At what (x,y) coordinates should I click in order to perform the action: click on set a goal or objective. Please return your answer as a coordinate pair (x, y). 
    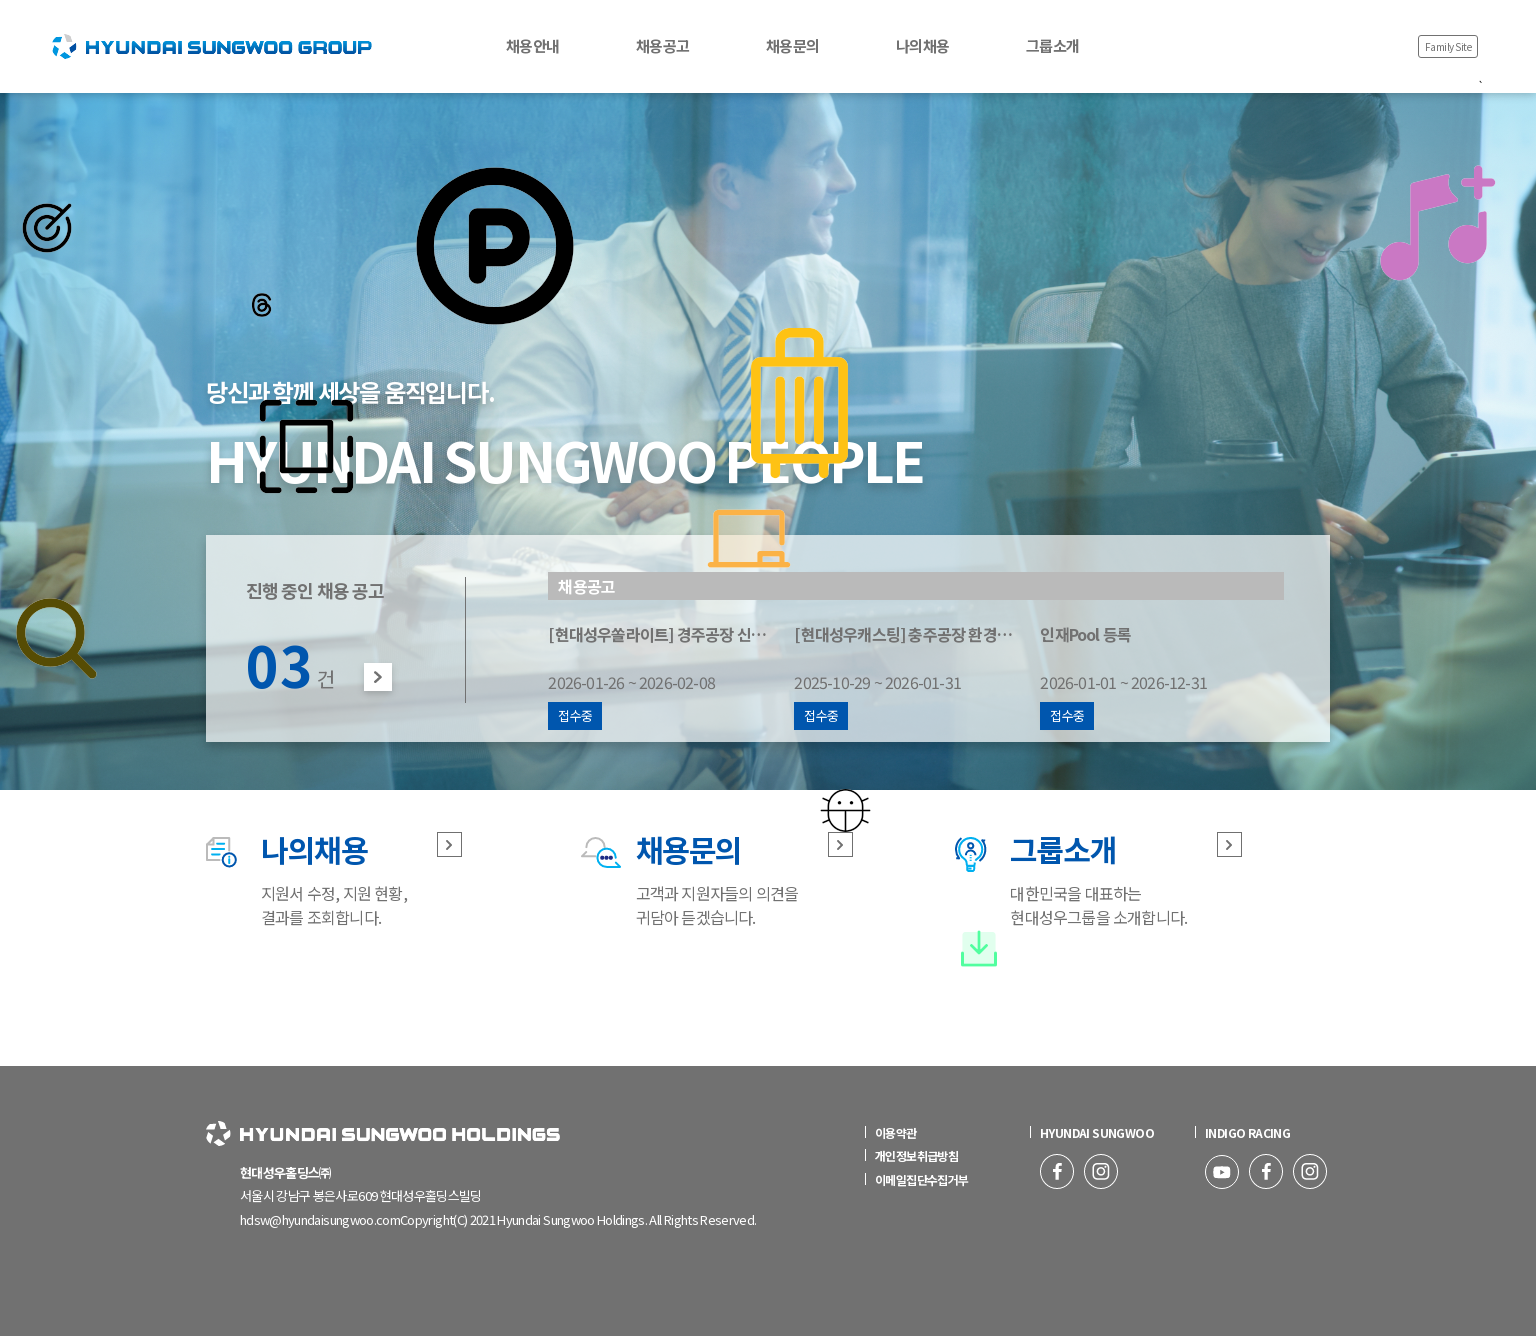
    Looking at the image, I should click on (47, 228).